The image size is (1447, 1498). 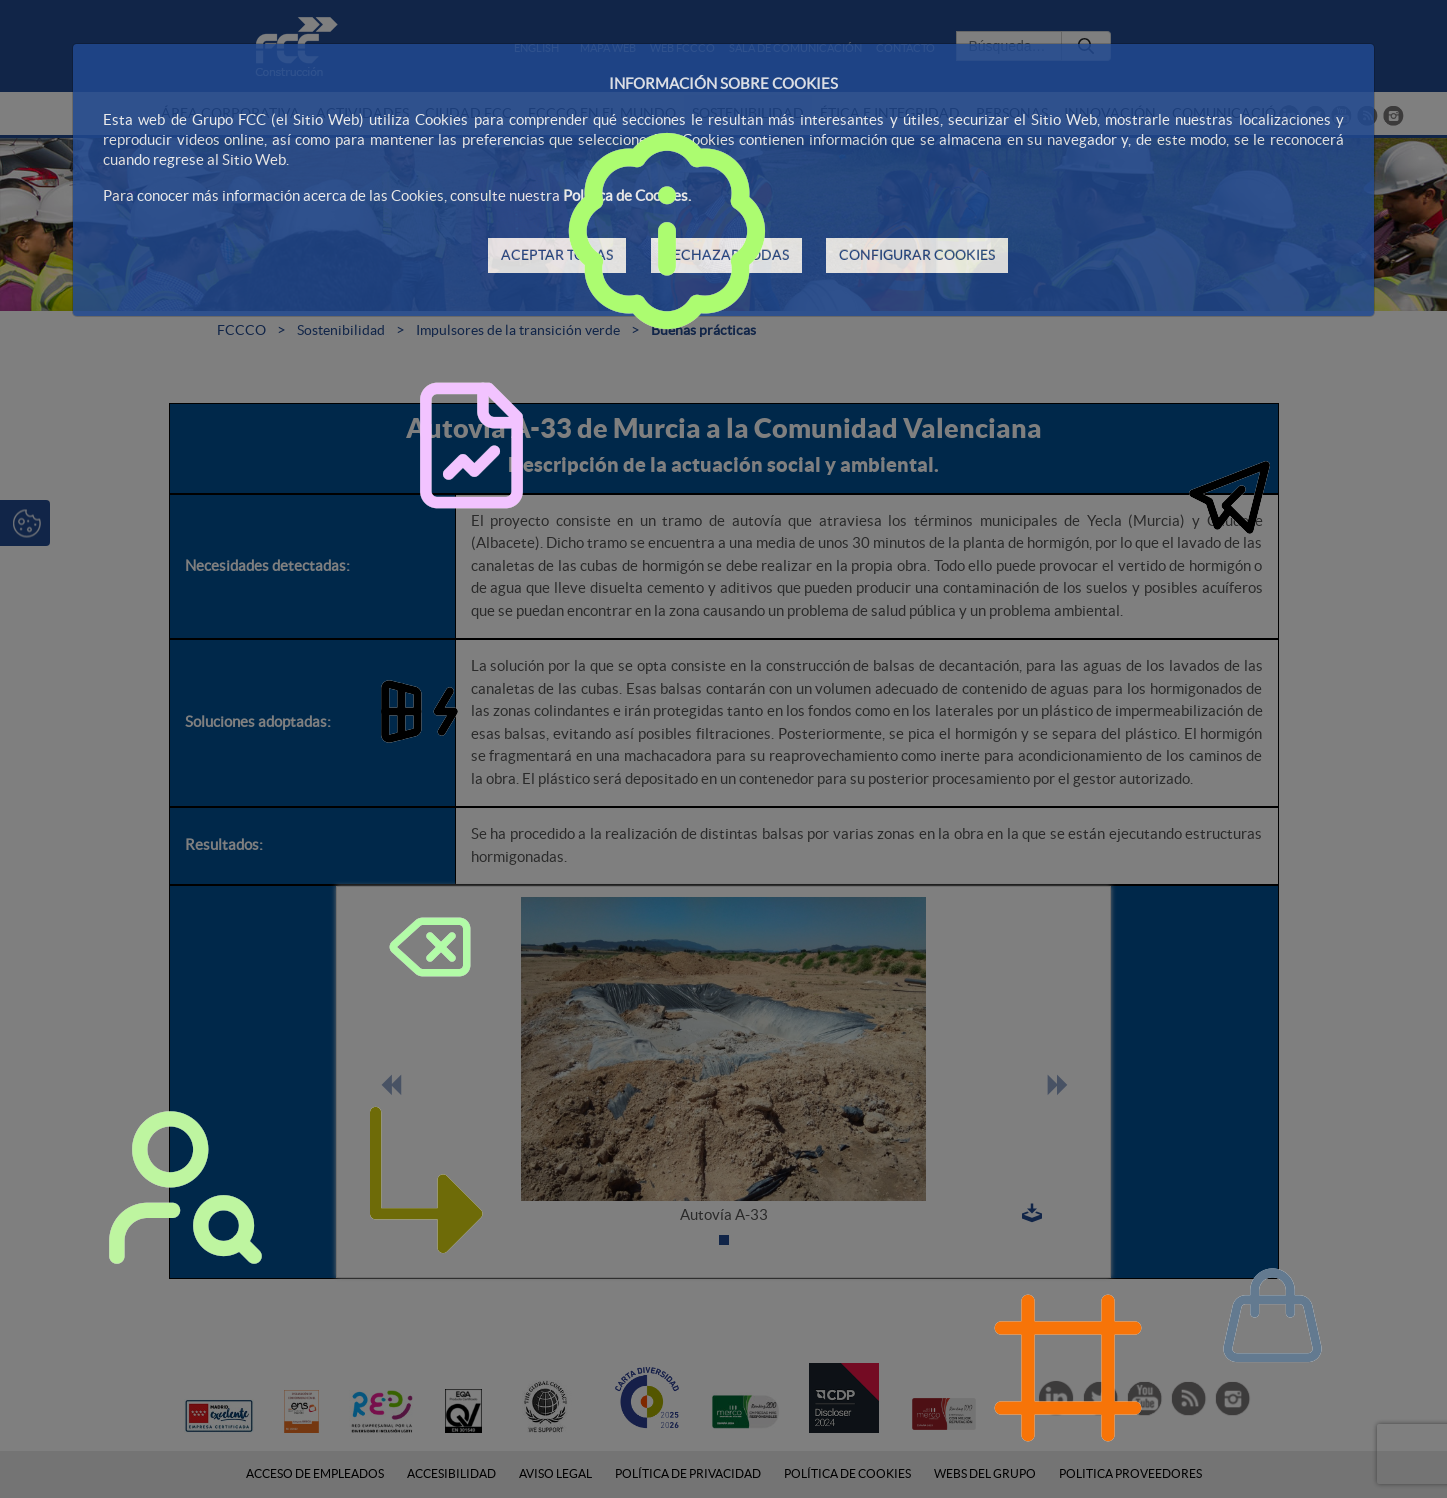 I want to click on open telegram messaging app, so click(x=1229, y=497).